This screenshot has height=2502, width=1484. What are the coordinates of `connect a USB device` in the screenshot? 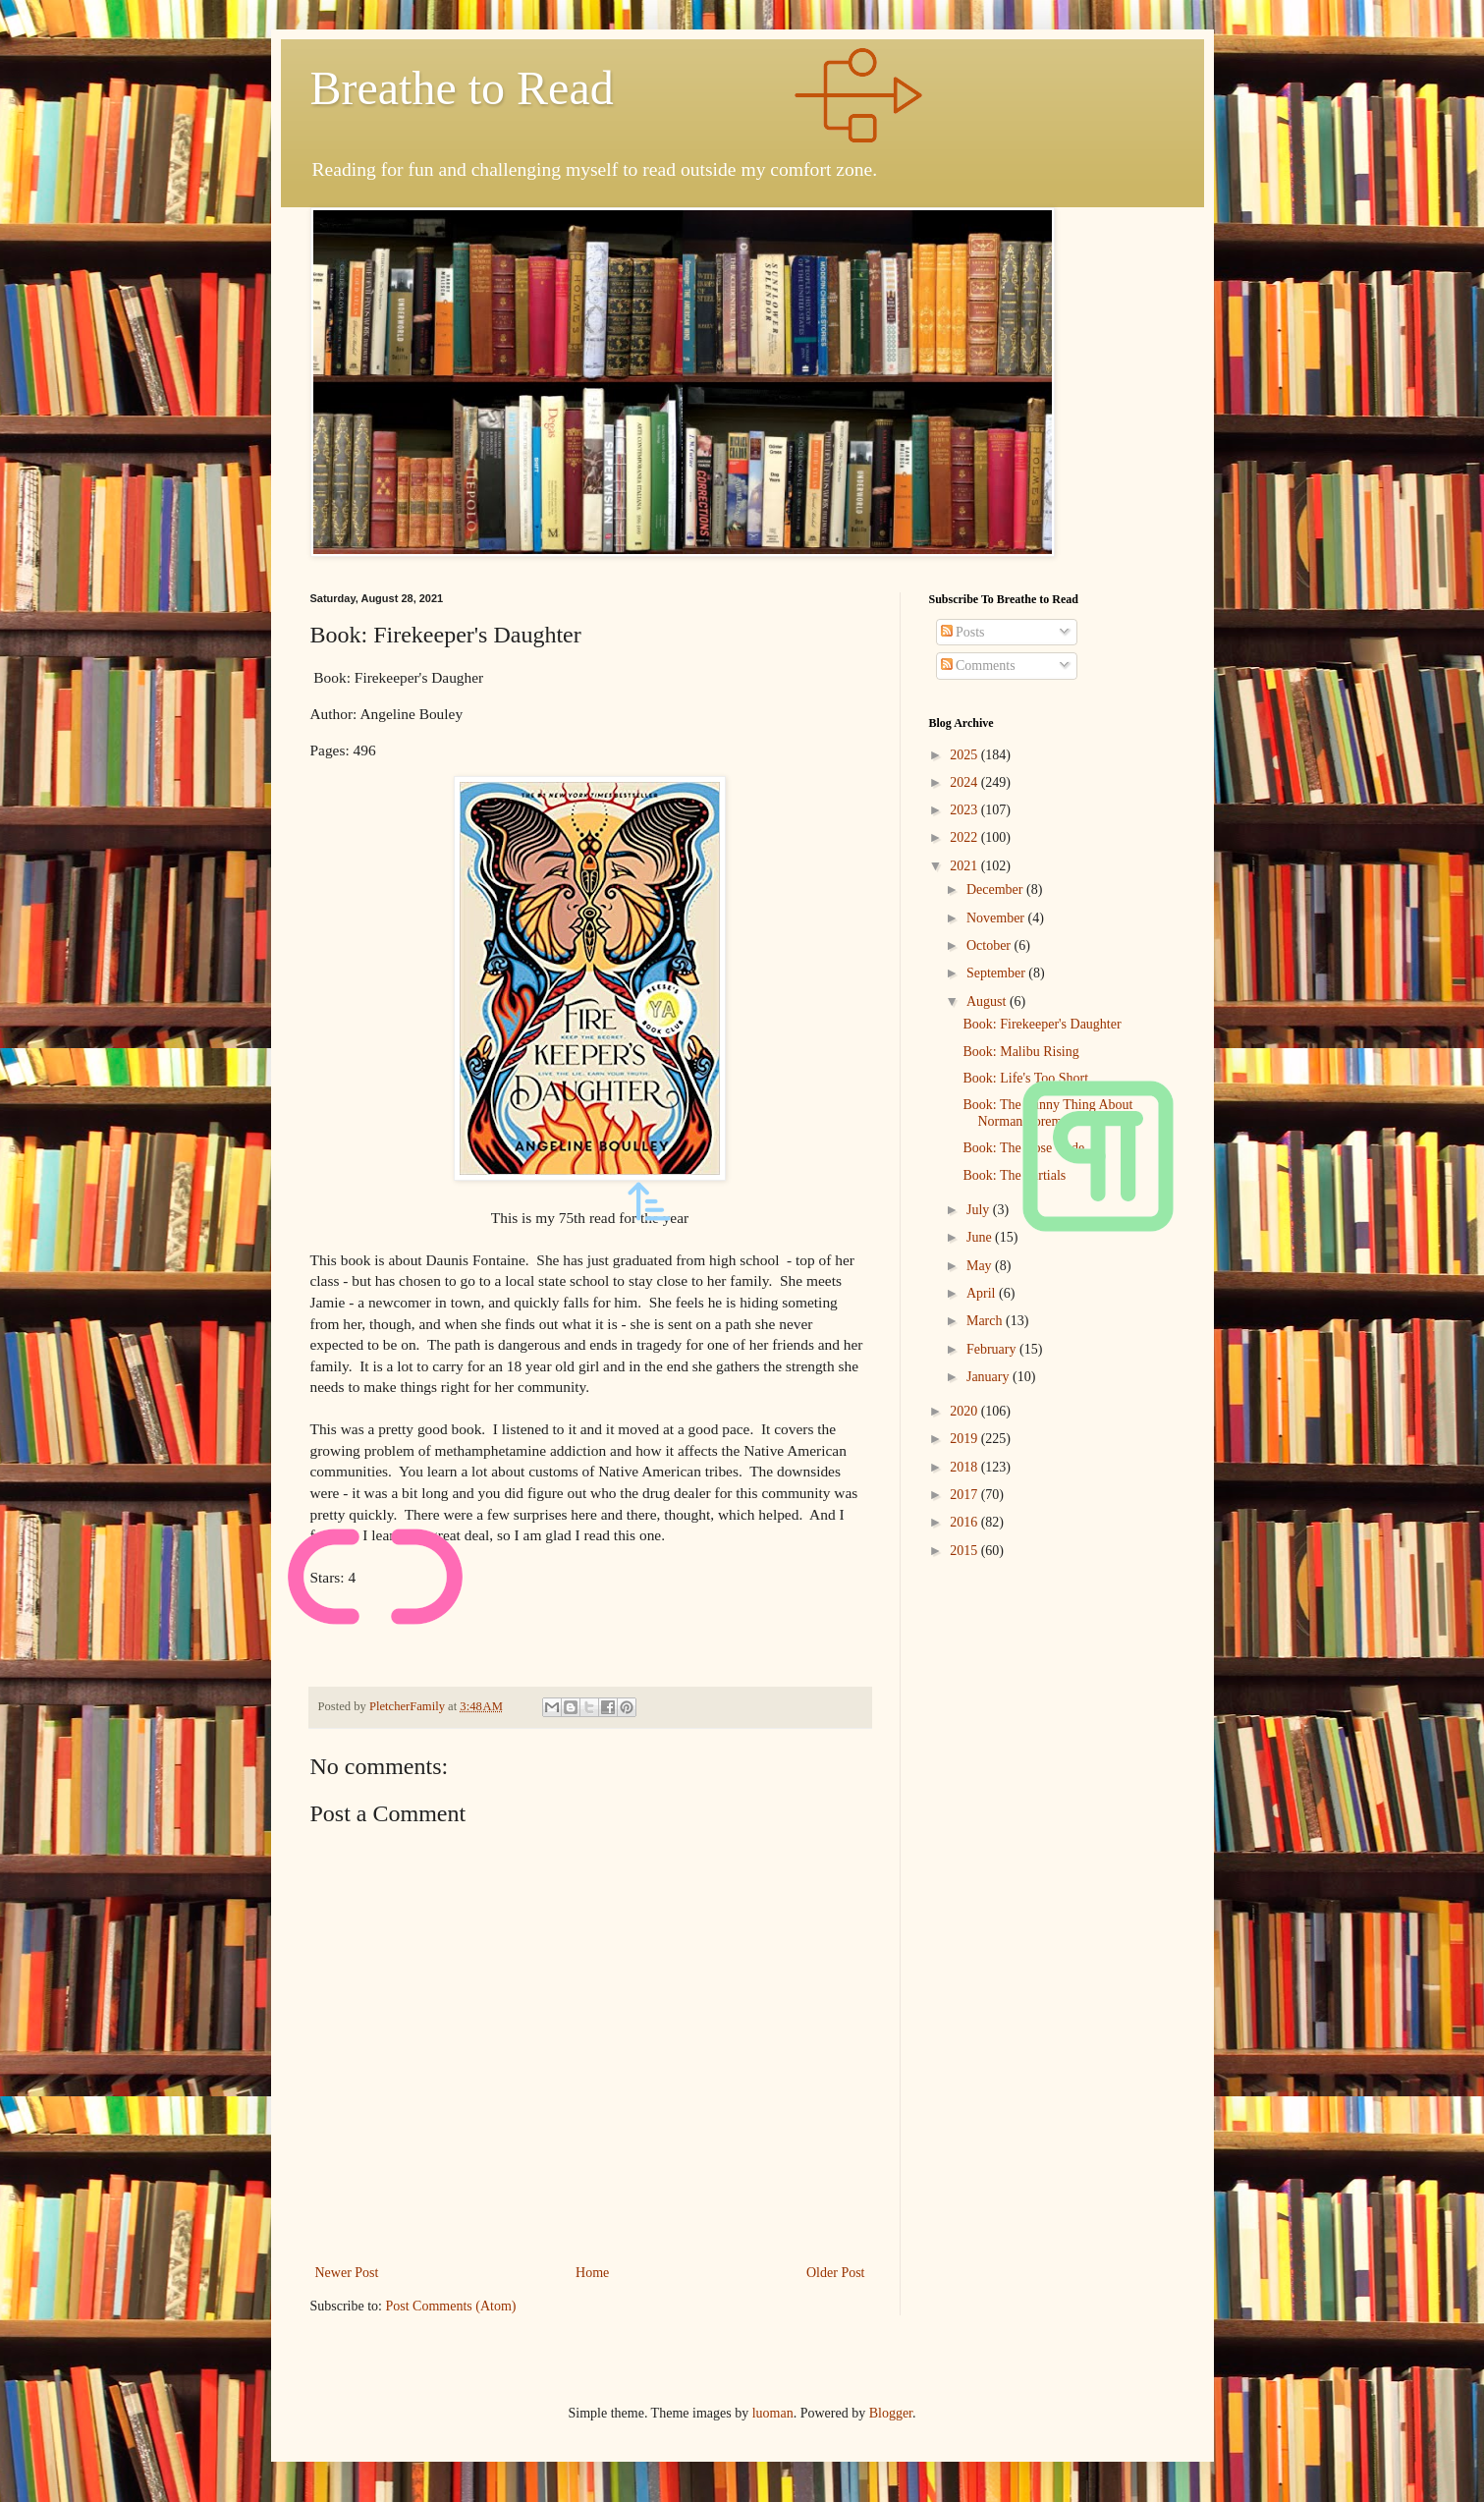 It's located at (858, 95).